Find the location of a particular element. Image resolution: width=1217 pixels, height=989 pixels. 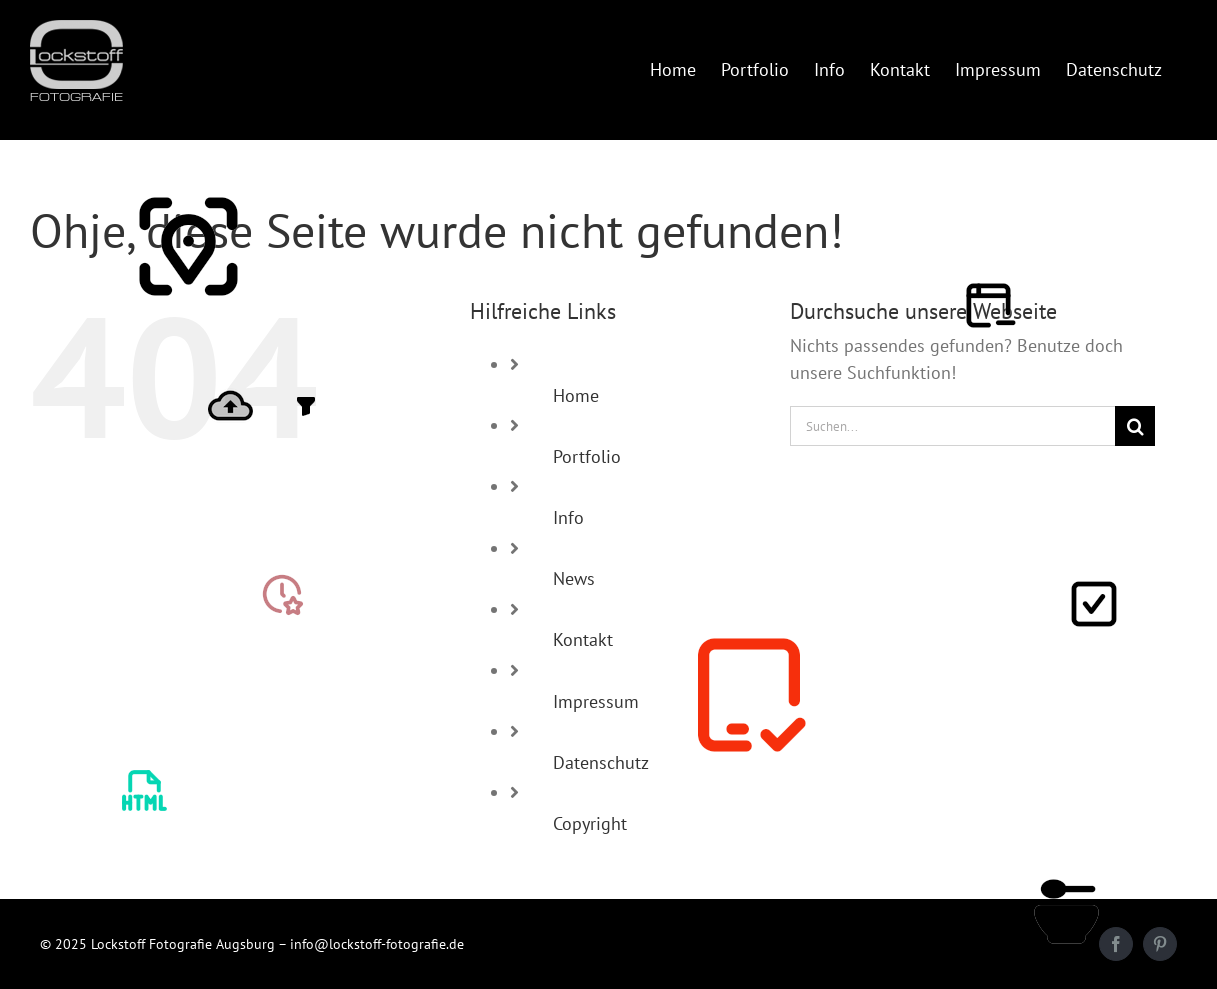

activate live view mode for real-time location tracking is located at coordinates (188, 246).